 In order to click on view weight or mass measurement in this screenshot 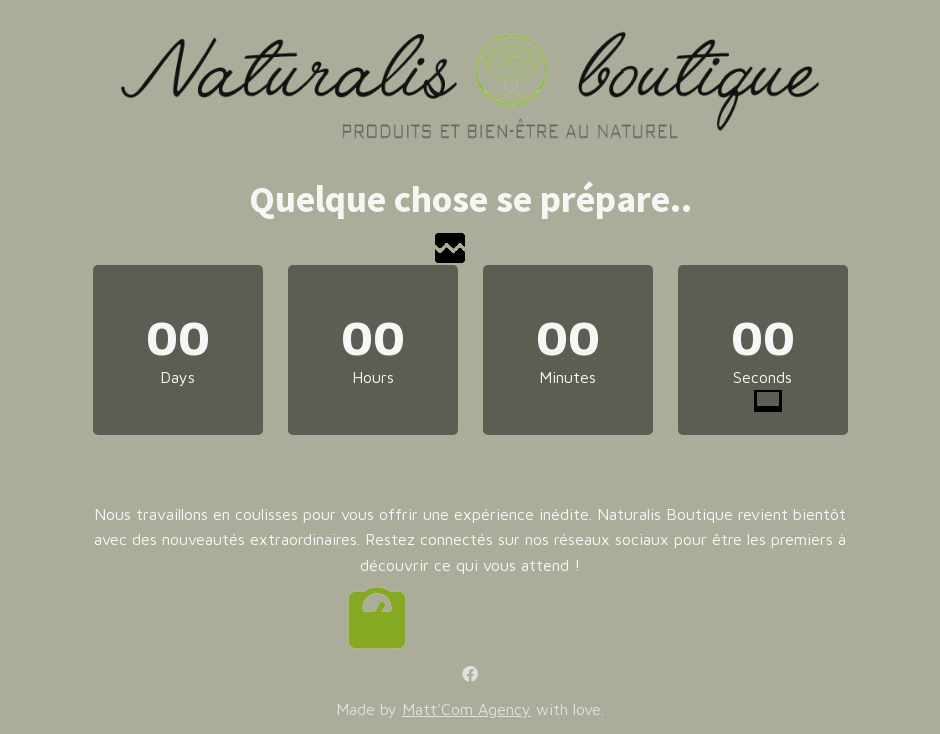, I will do `click(377, 620)`.